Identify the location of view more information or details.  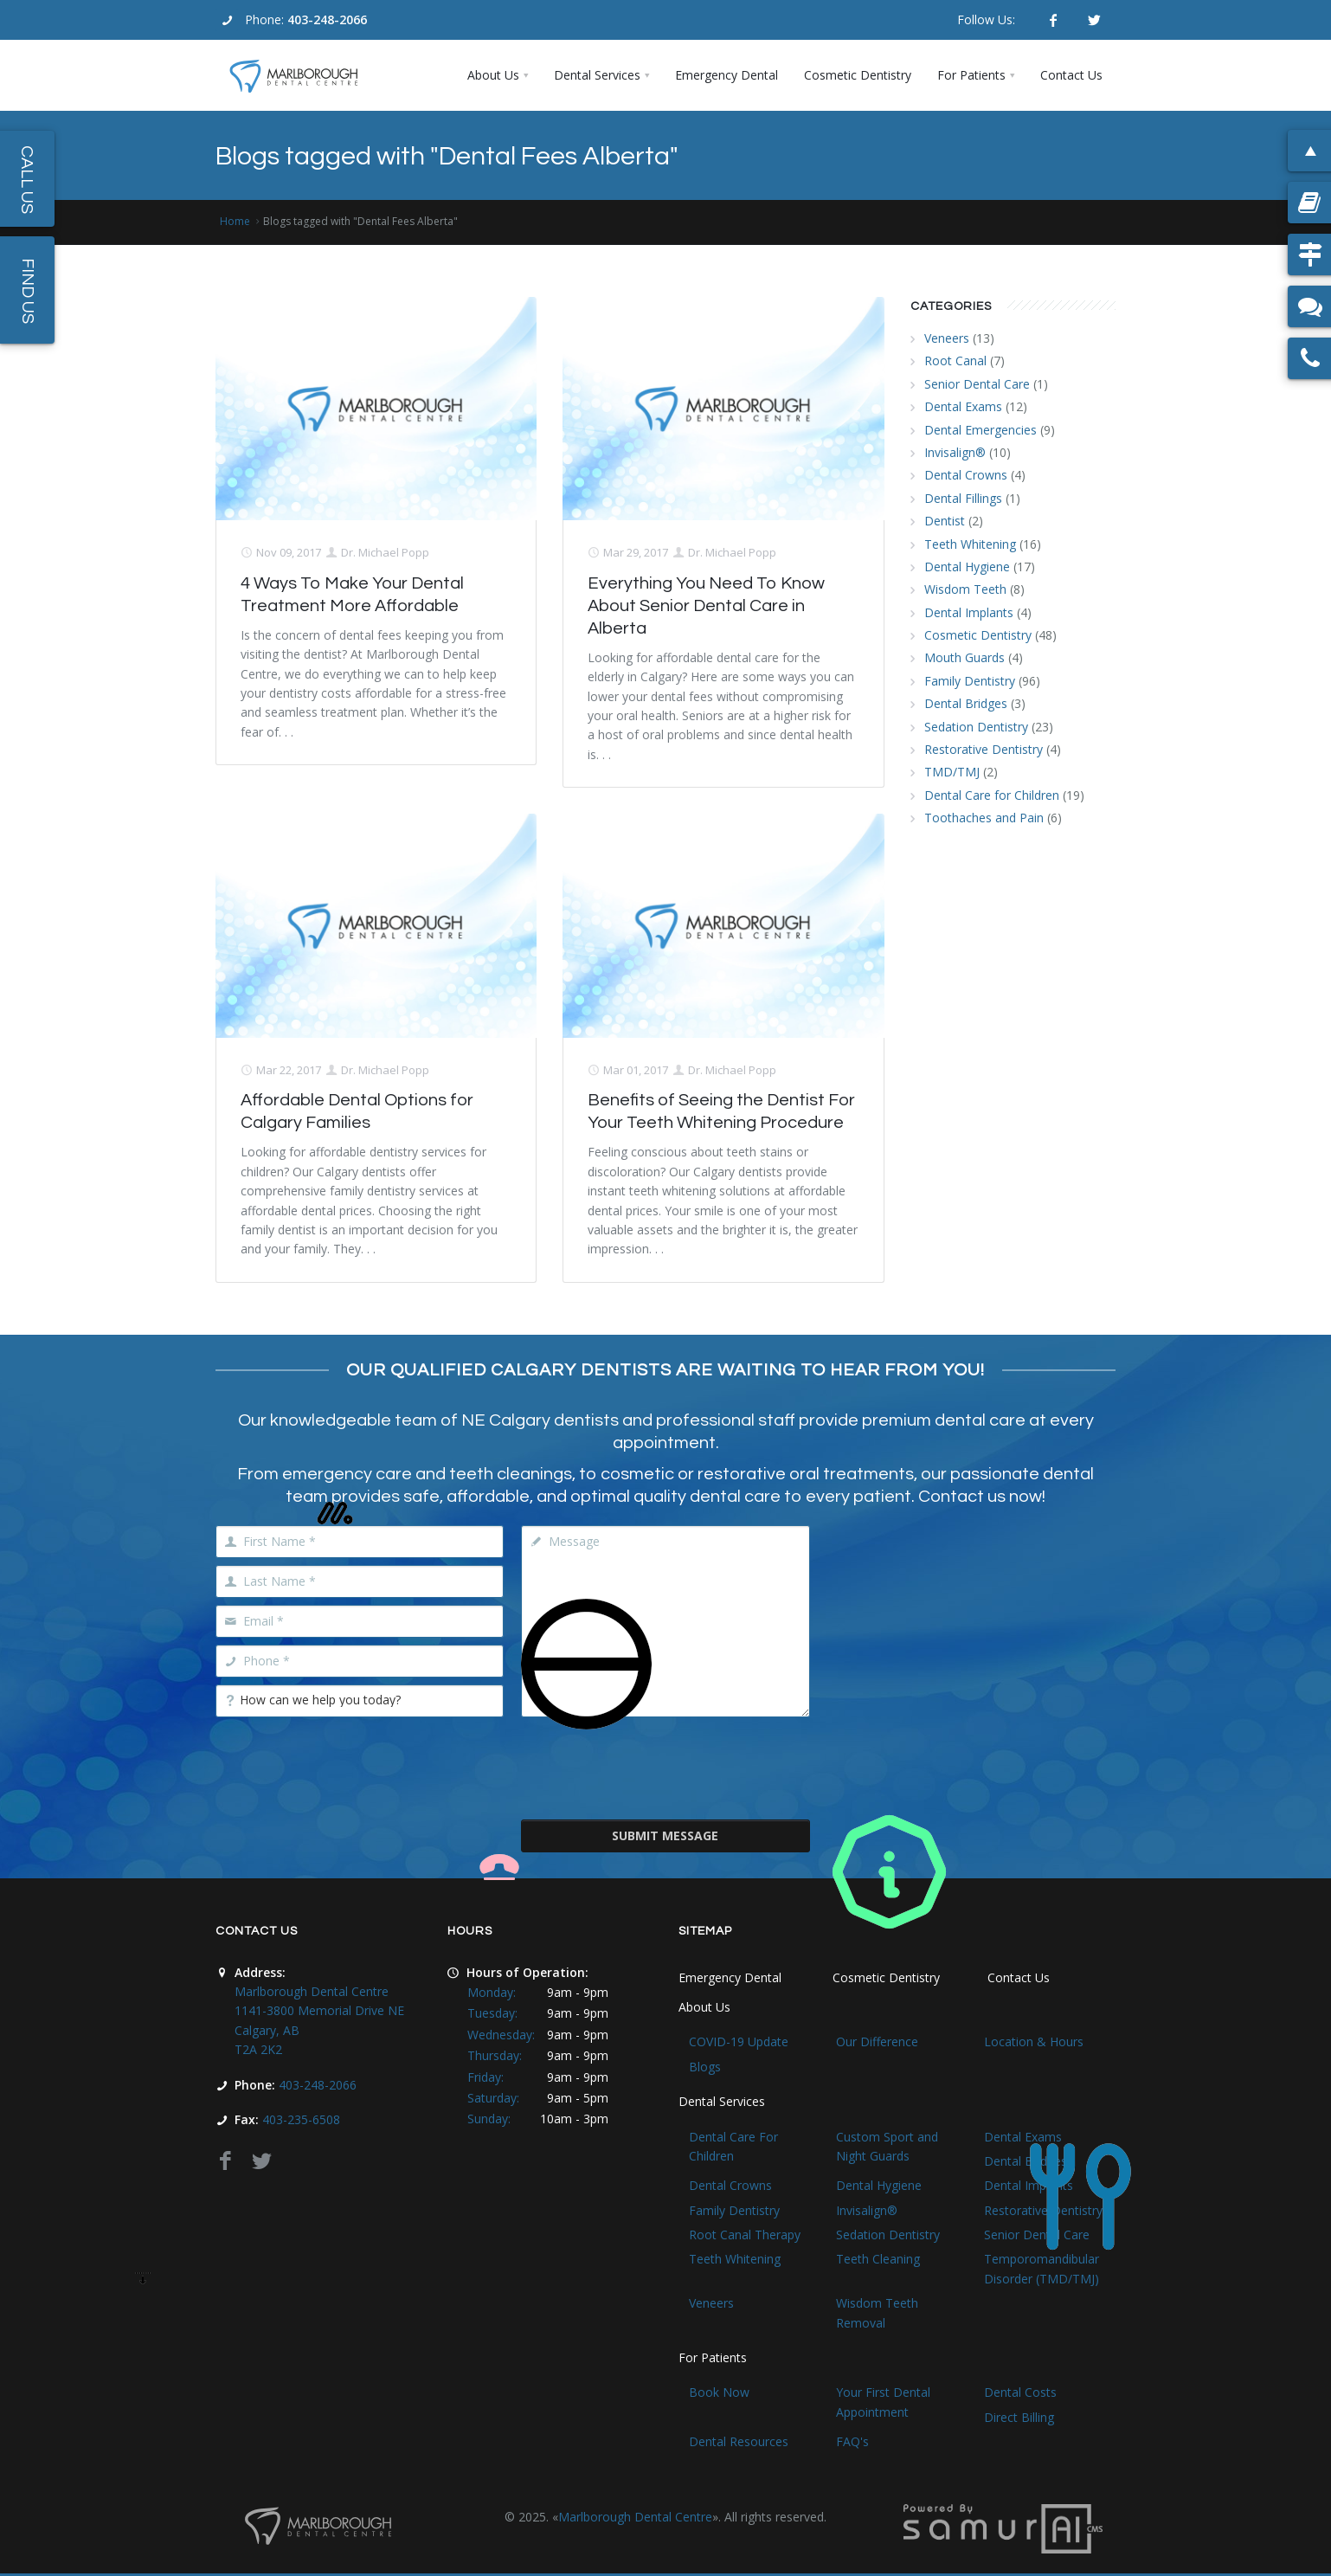
(889, 1871).